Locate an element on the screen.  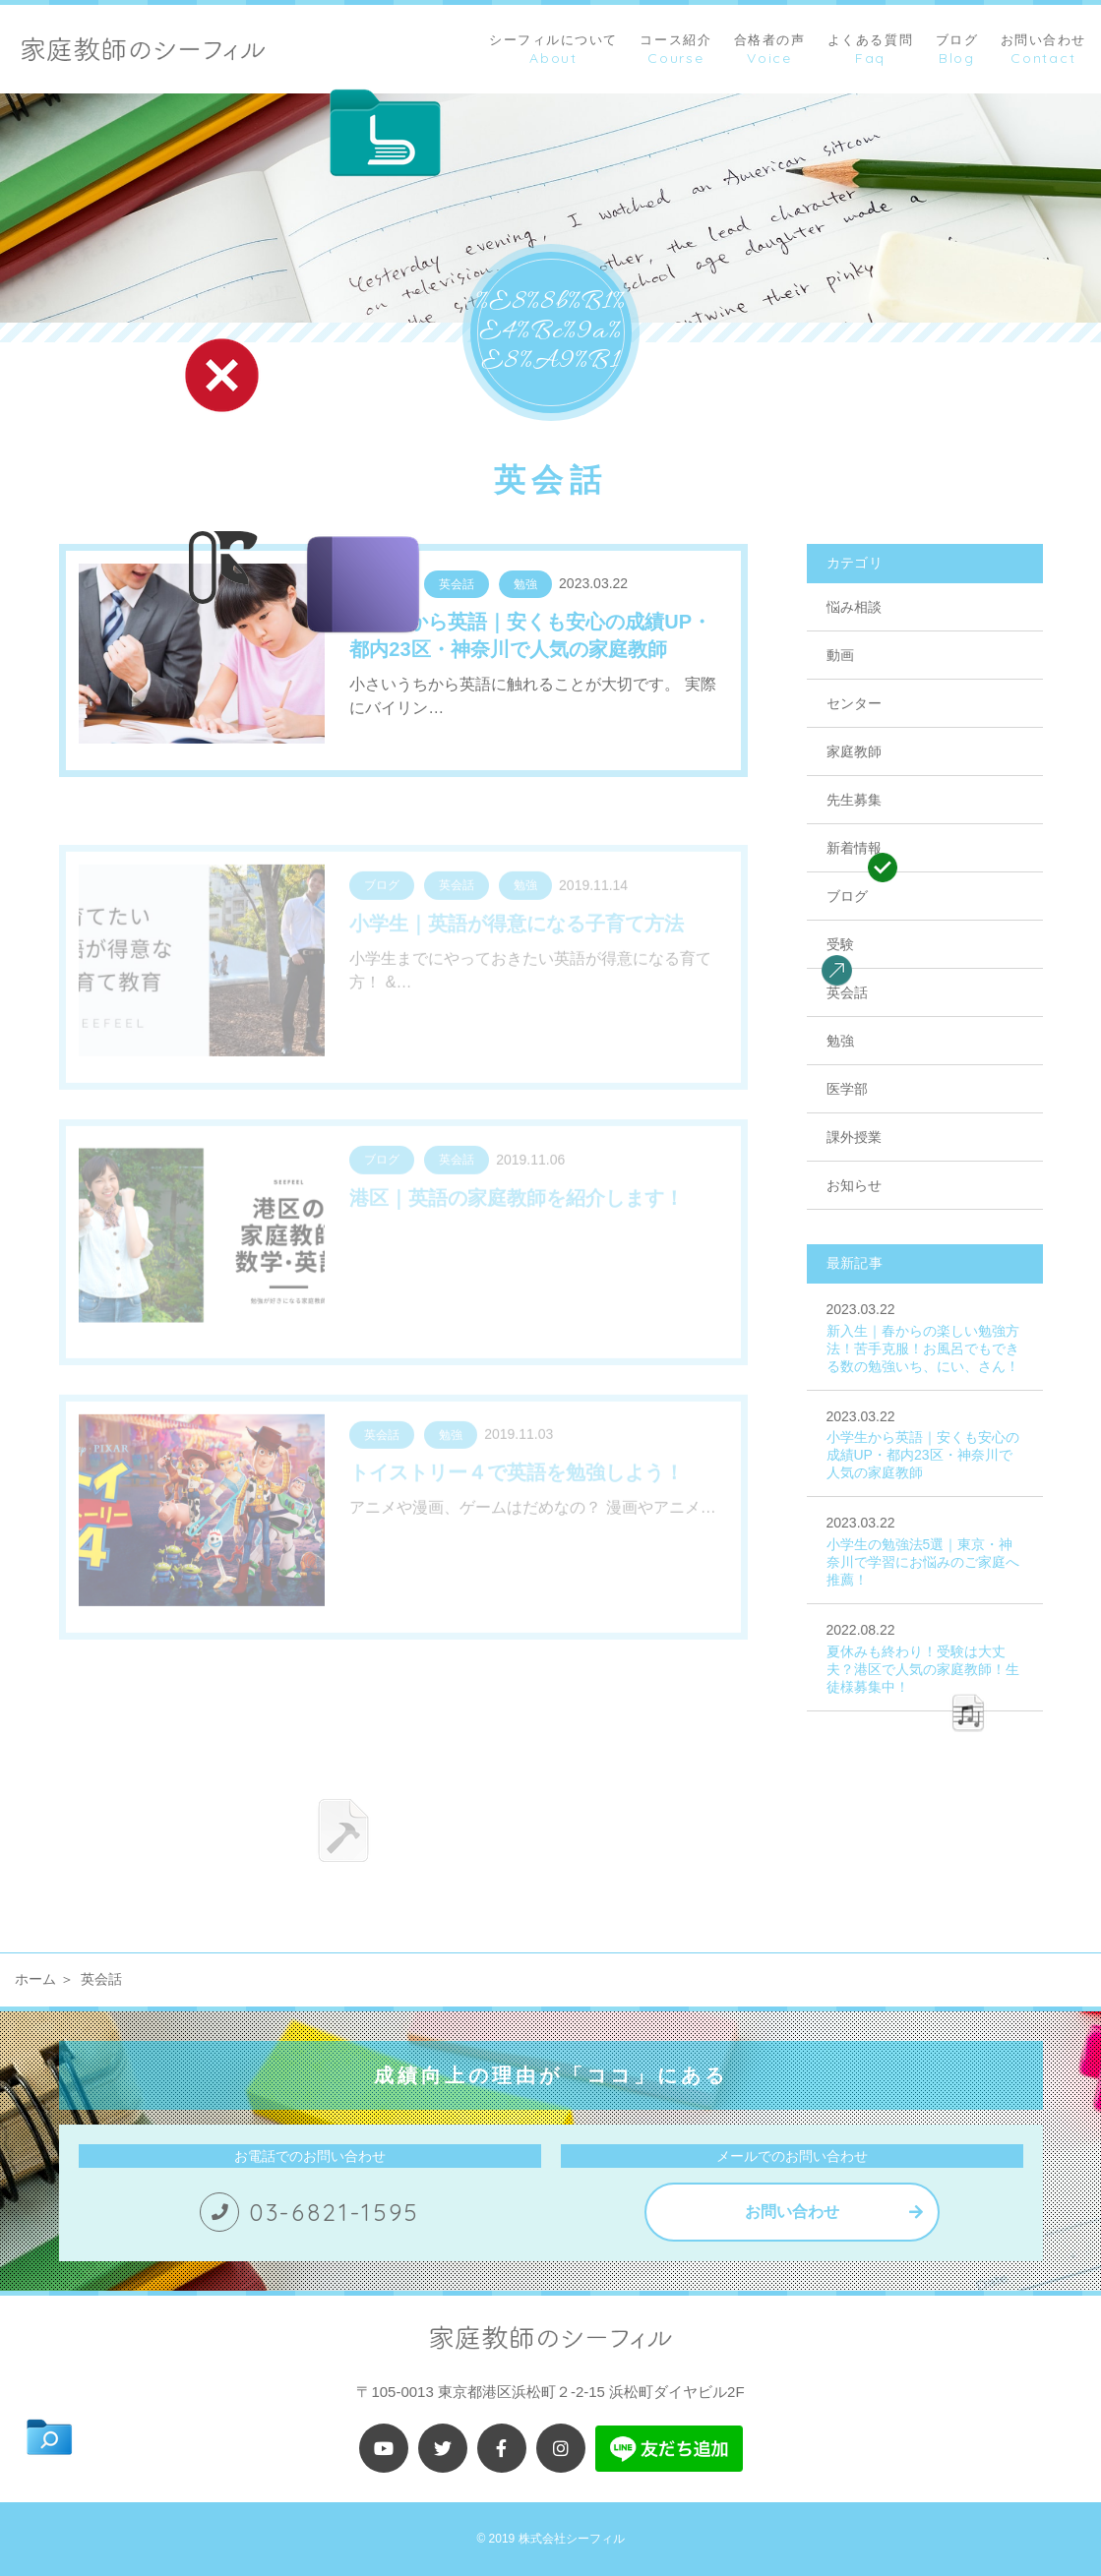
cmake build configuration file is located at coordinates (343, 1830).